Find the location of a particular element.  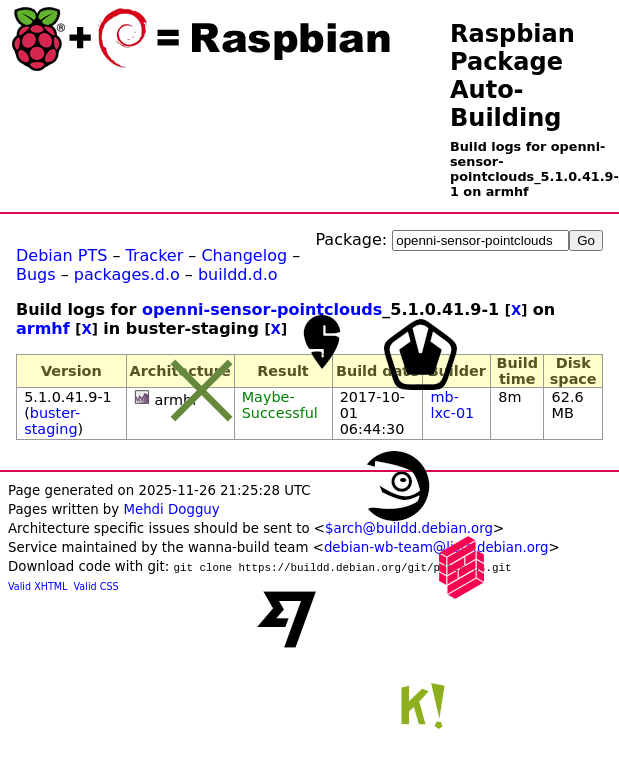

Formik library logo is located at coordinates (461, 567).